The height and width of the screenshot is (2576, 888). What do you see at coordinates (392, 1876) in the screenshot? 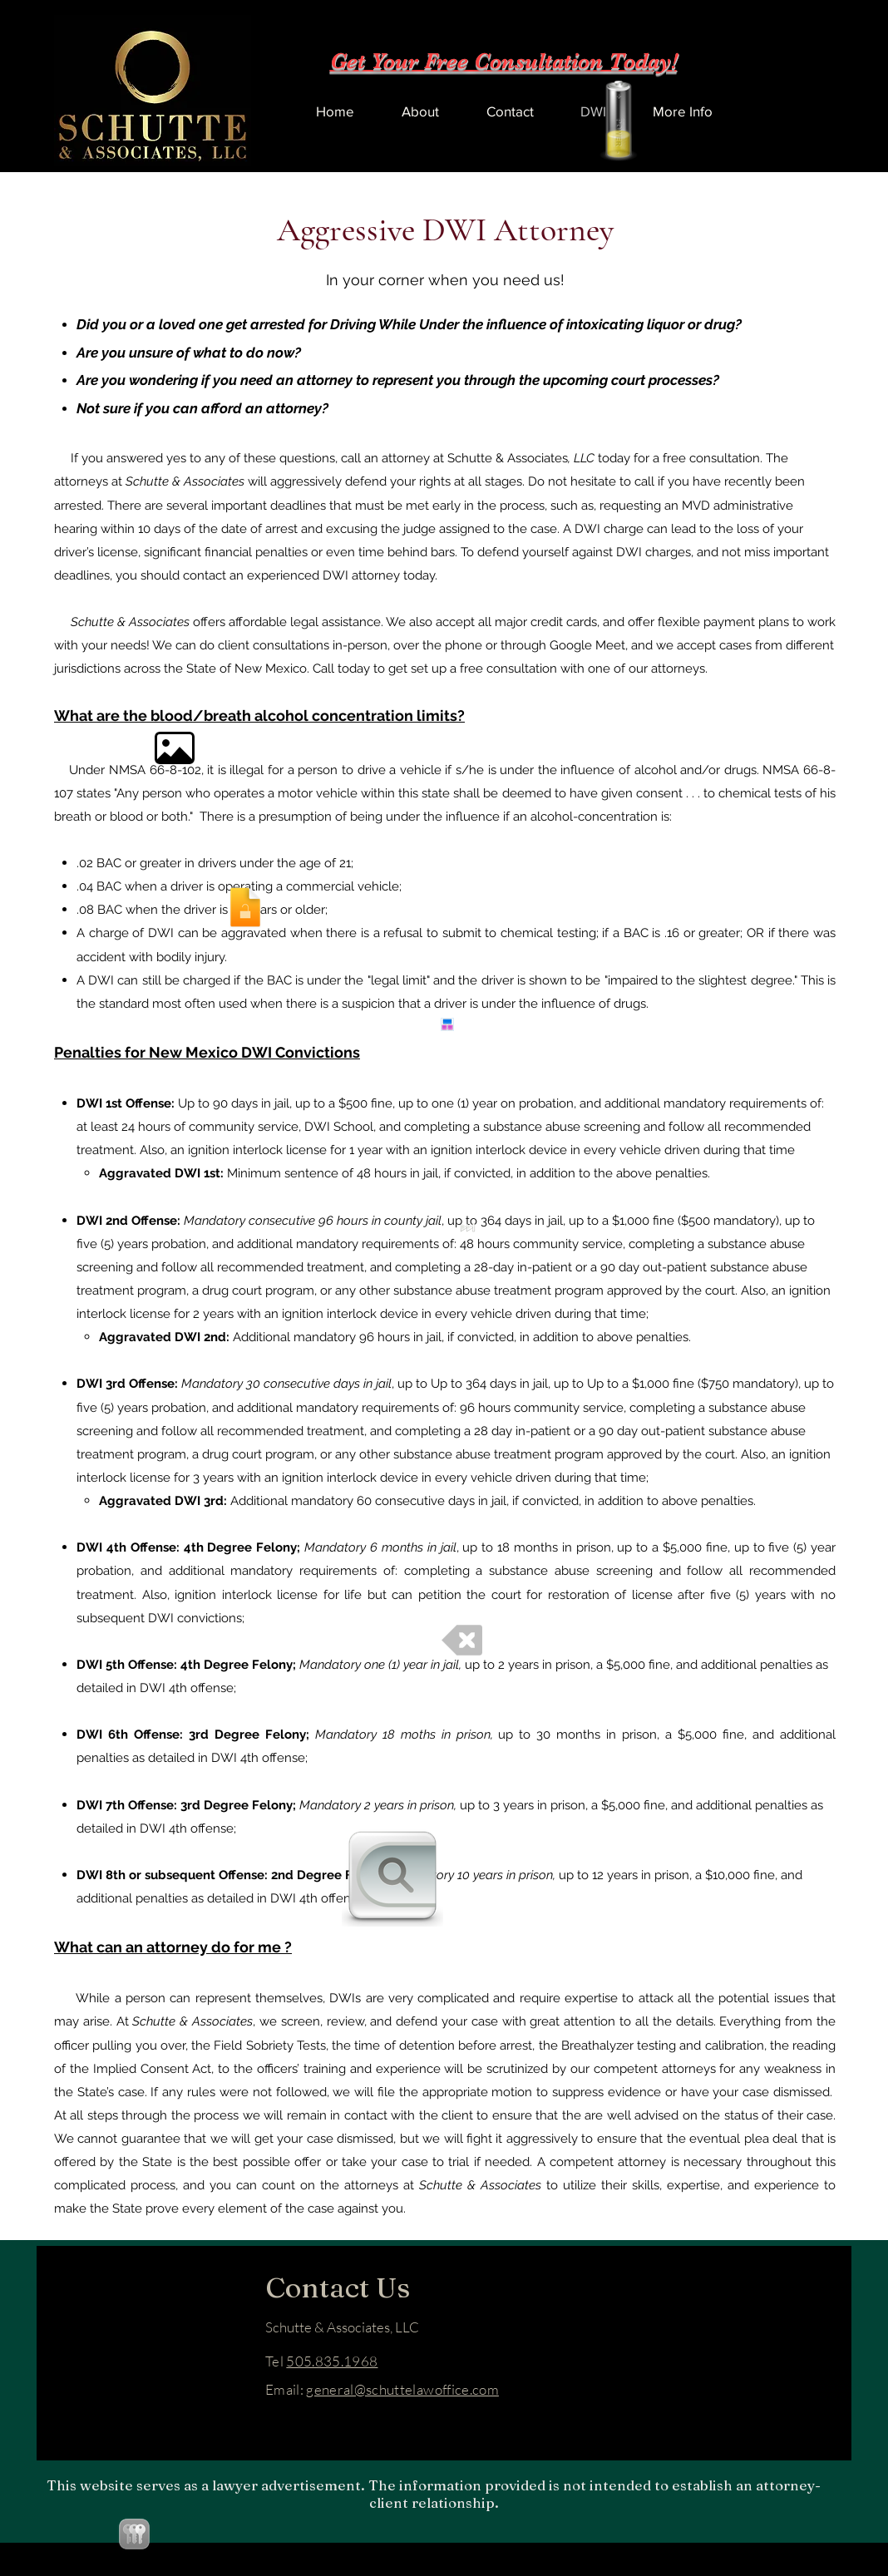
I see `open search preferences or settings` at bounding box center [392, 1876].